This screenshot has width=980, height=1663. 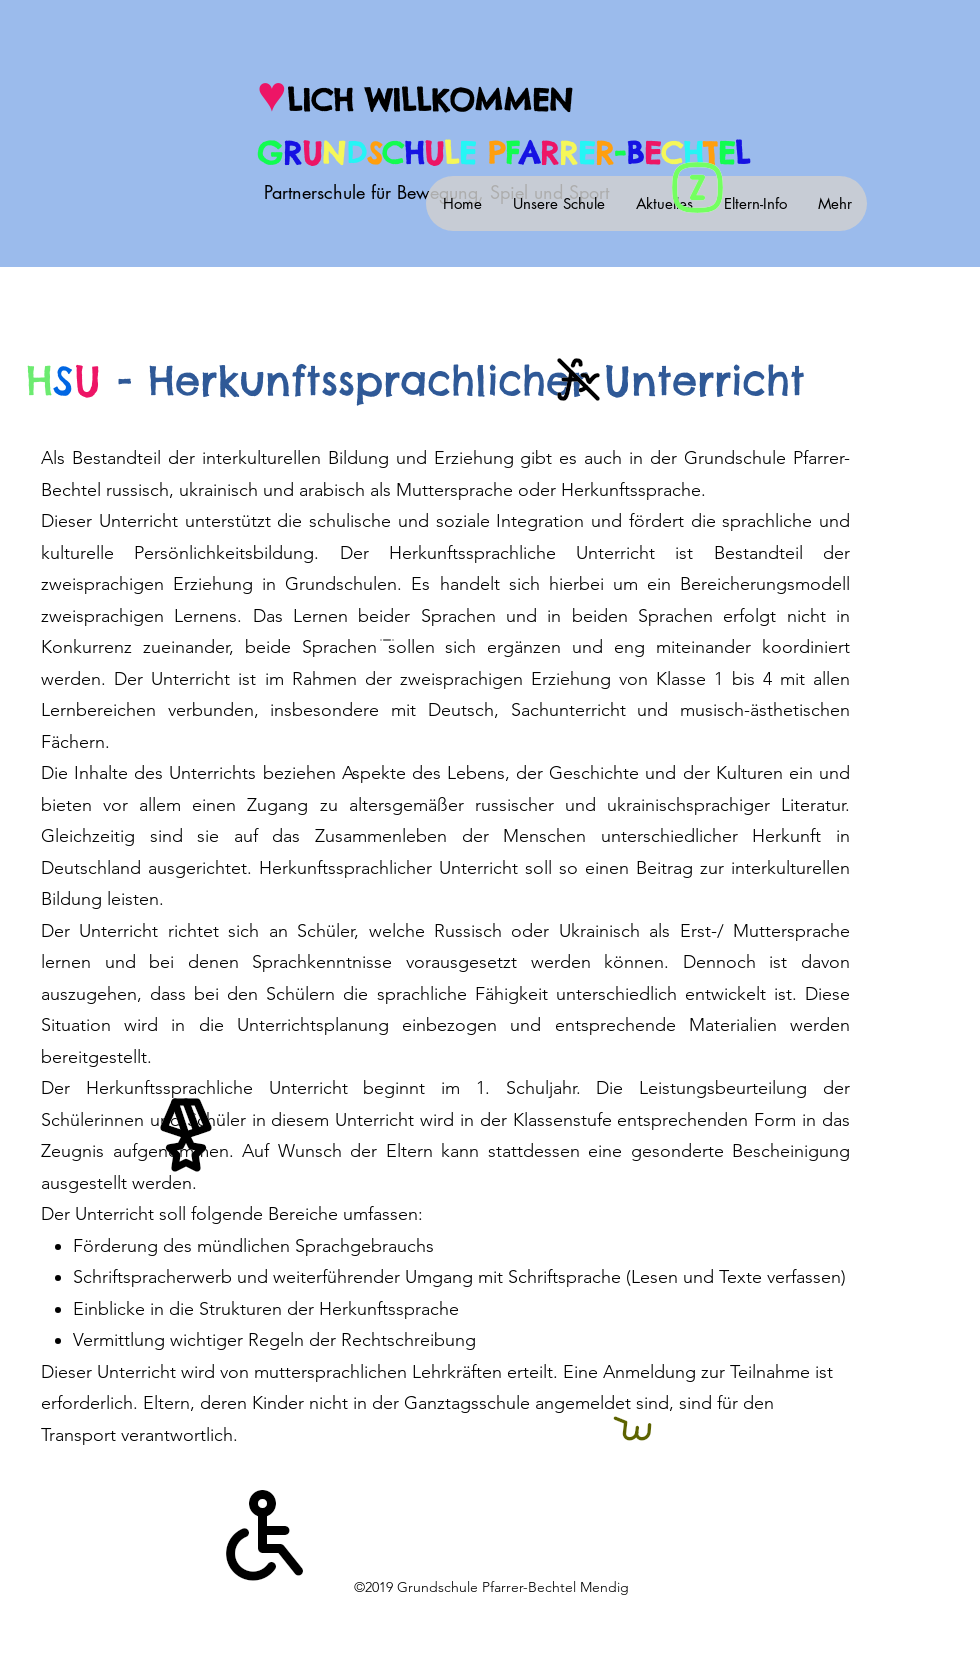 I want to click on insert a horizontal divider between content sections, so click(x=387, y=640).